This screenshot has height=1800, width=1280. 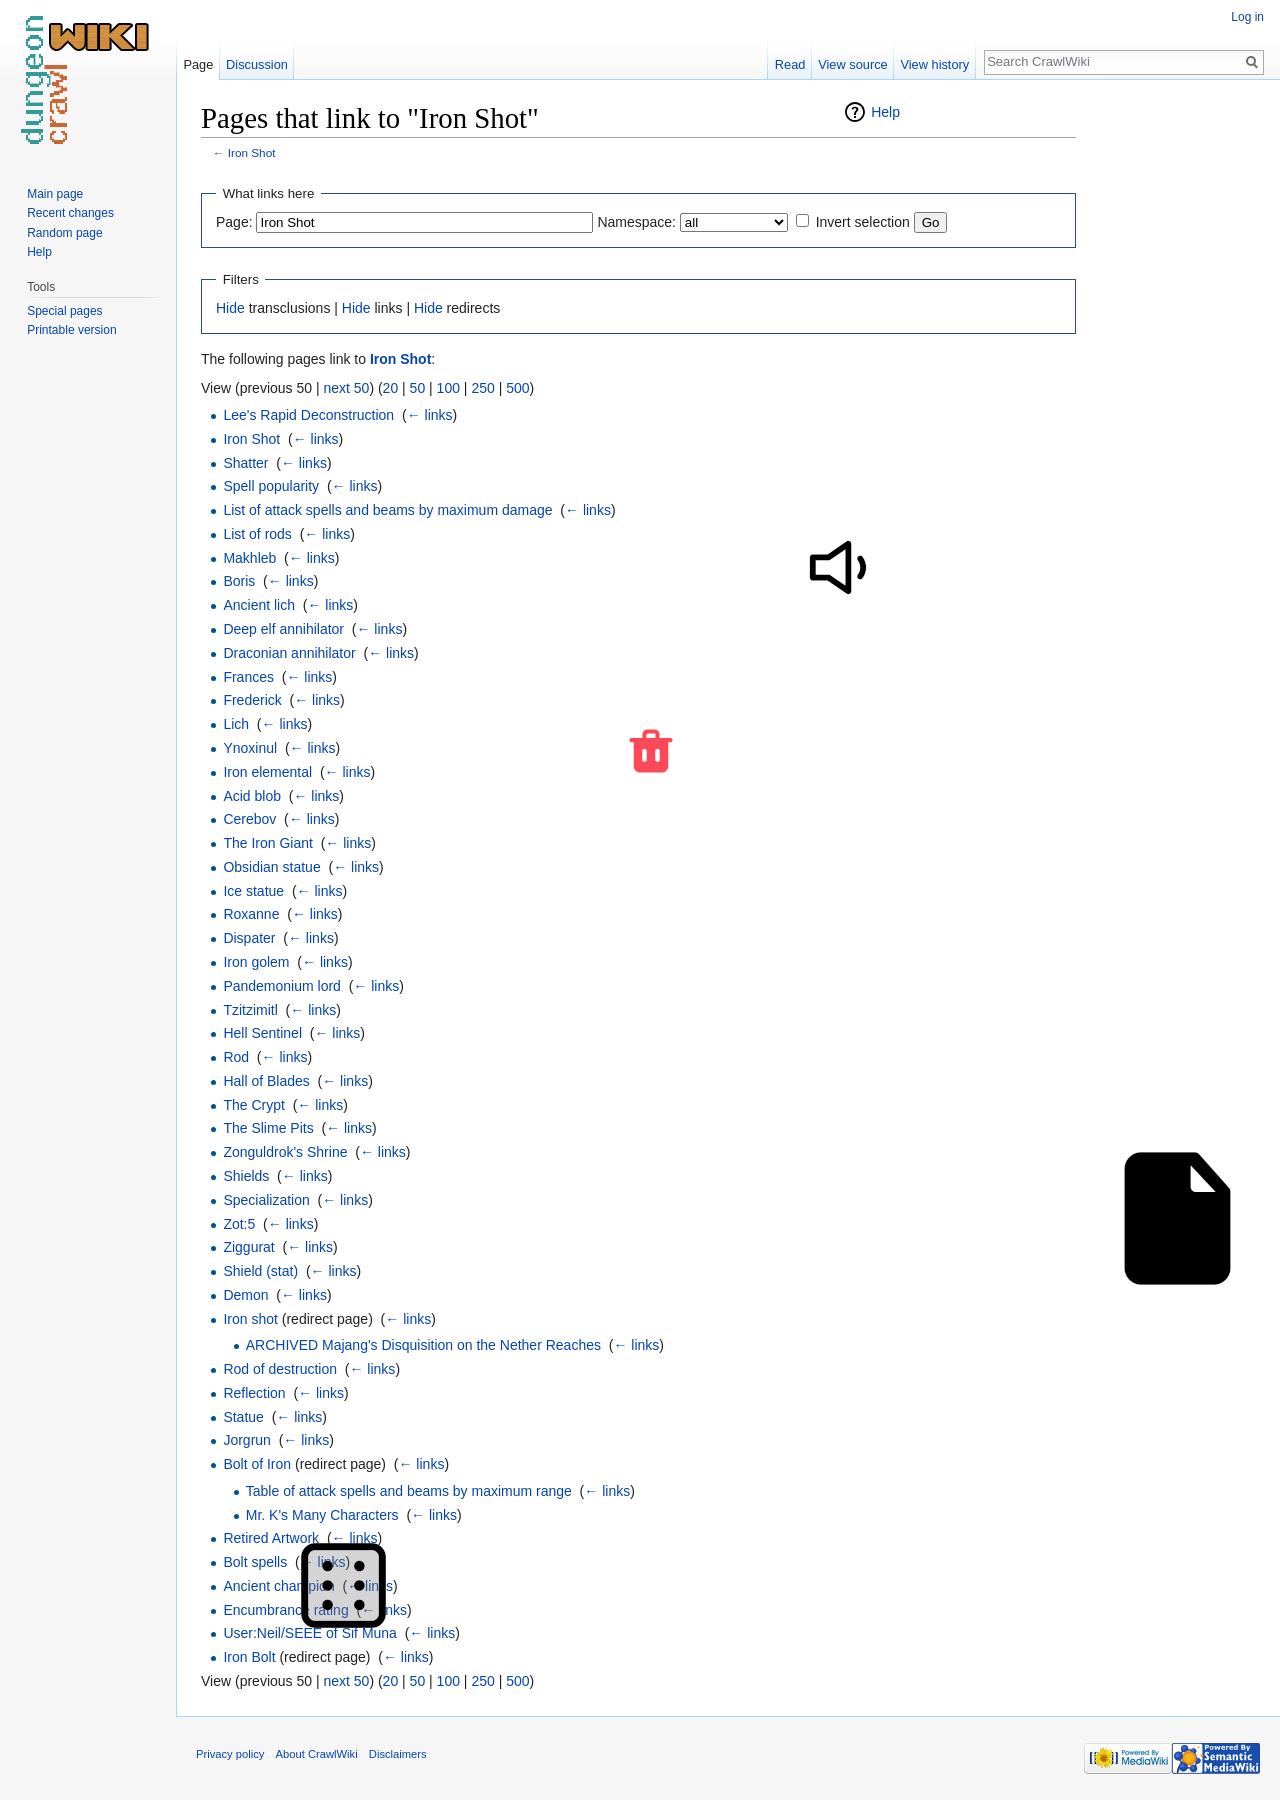 What do you see at coordinates (836, 567) in the screenshot?
I see `decrease audio volume` at bounding box center [836, 567].